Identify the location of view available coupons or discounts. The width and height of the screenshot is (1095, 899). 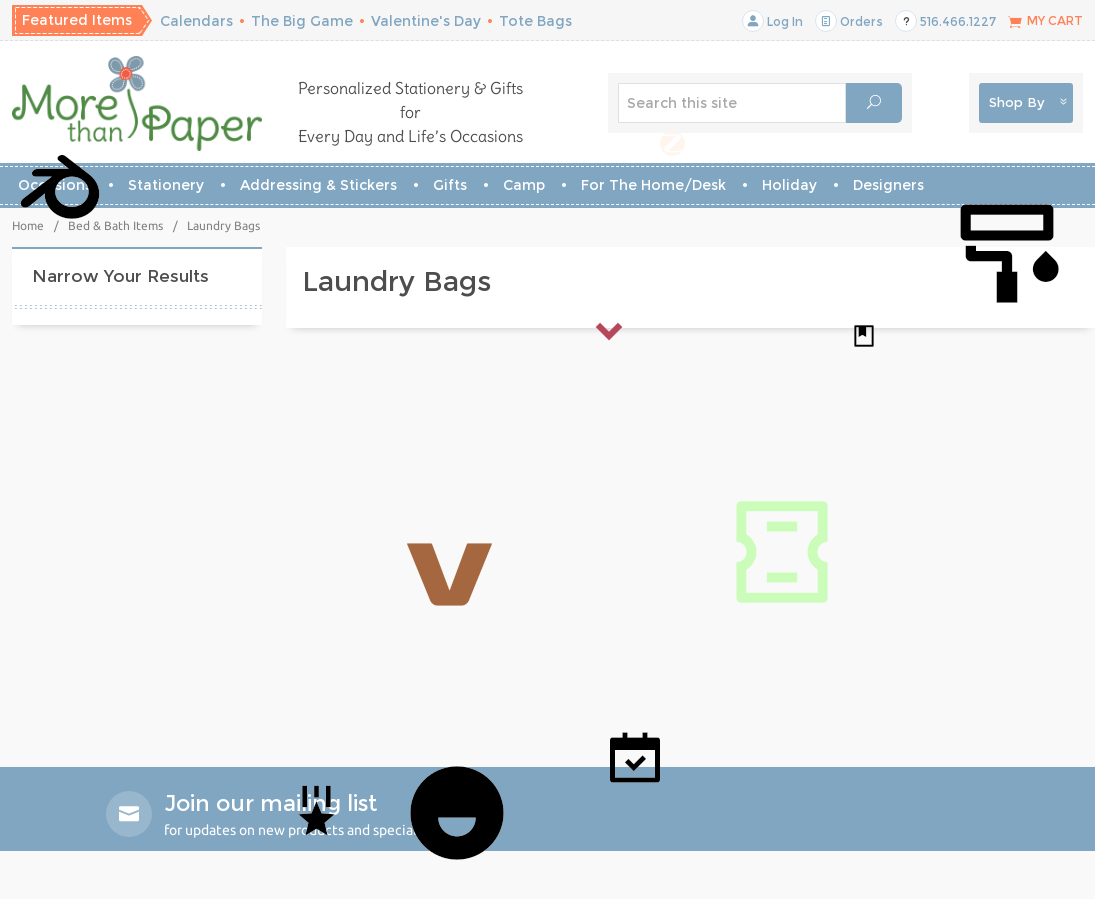
(782, 552).